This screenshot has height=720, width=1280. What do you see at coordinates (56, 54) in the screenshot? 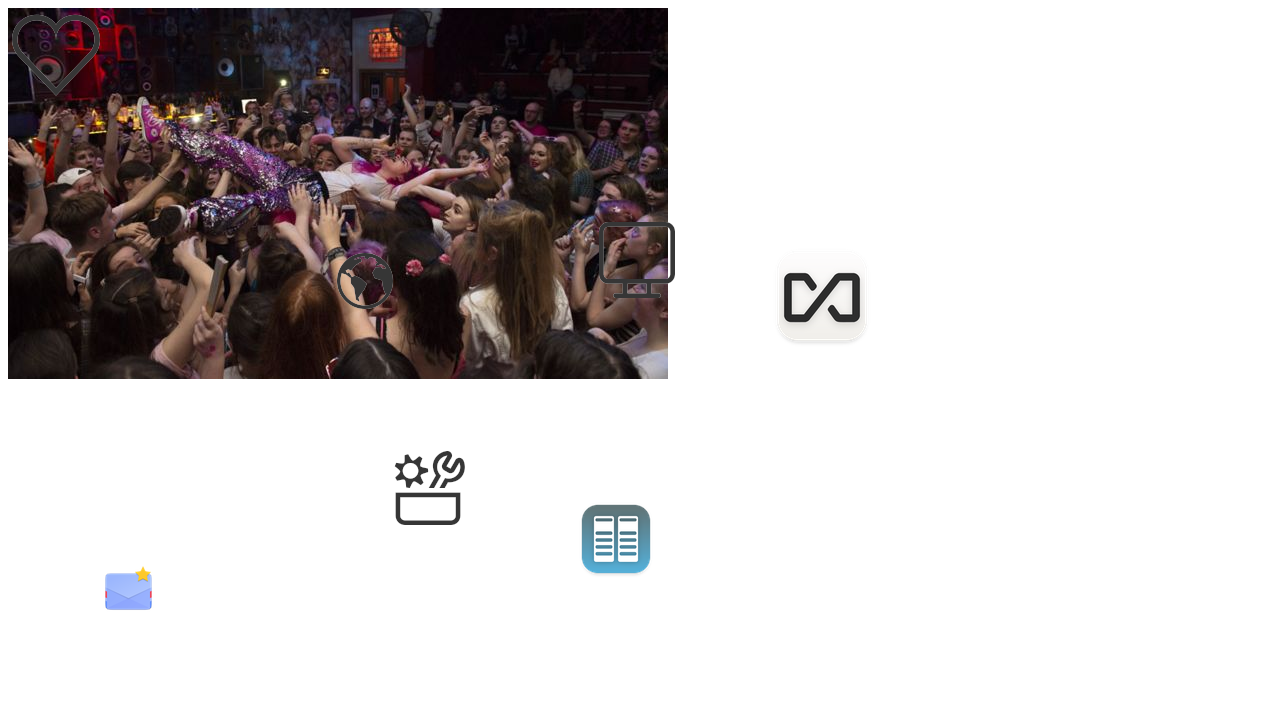
I see `view community or social applications` at bounding box center [56, 54].